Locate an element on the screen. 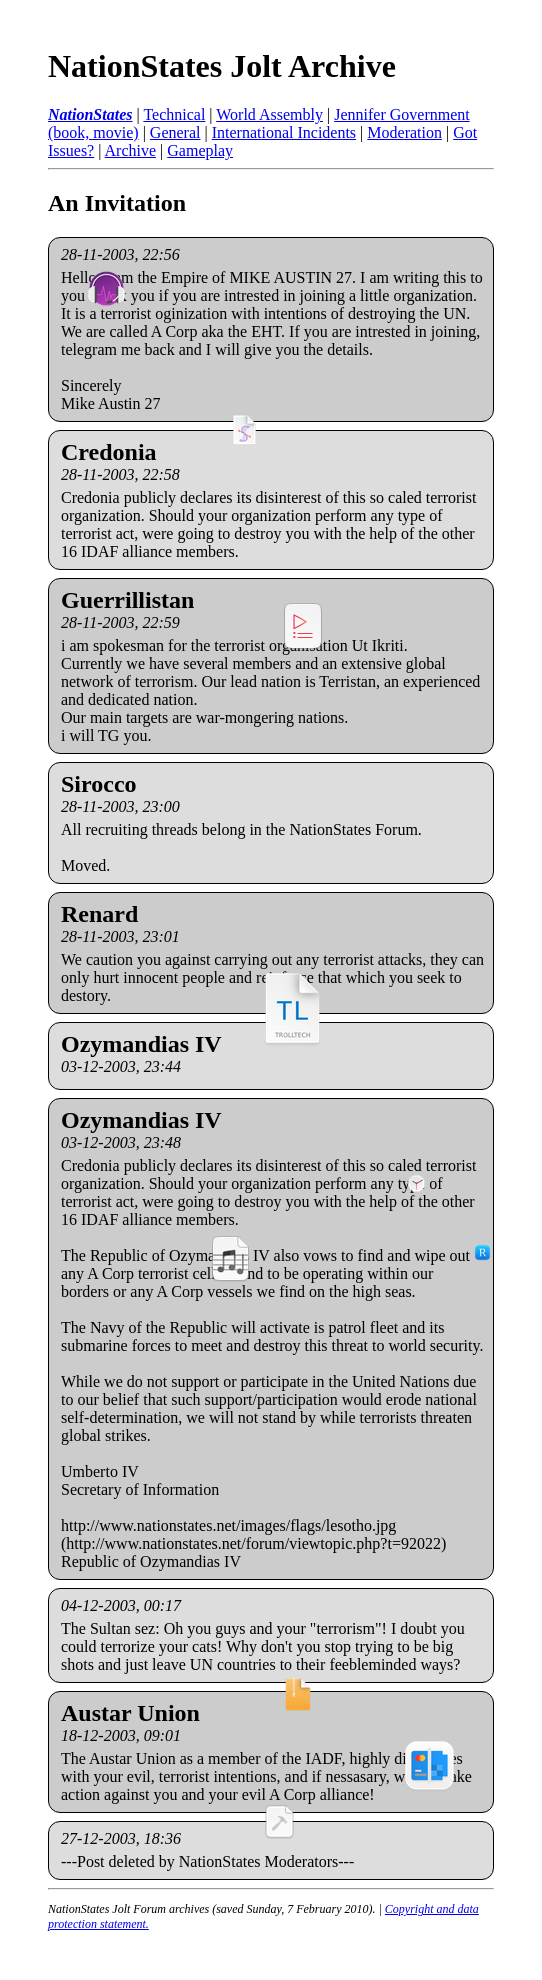 This screenshot has width=542, height=1980. open RStudio application is located at coordinates (482, 1252).